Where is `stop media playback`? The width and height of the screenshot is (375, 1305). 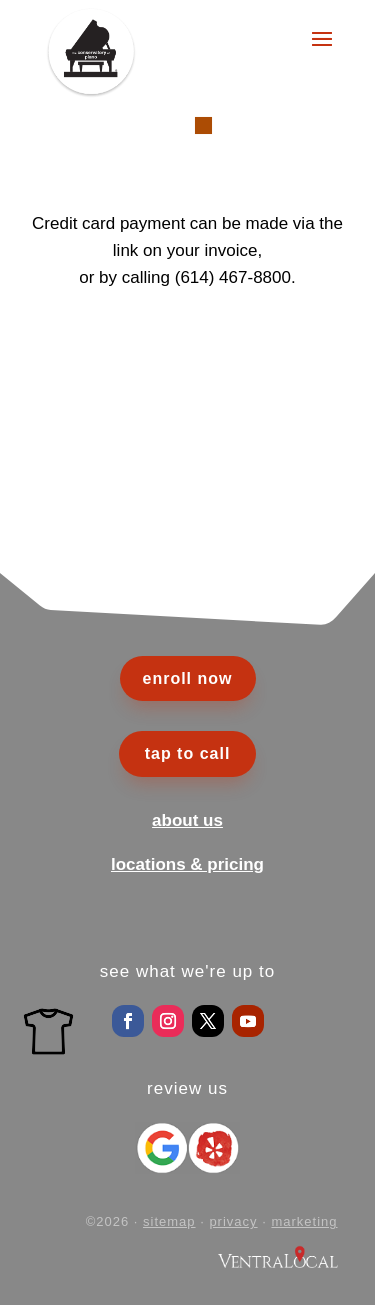 stop media playback is located at coordinates (203, 125).